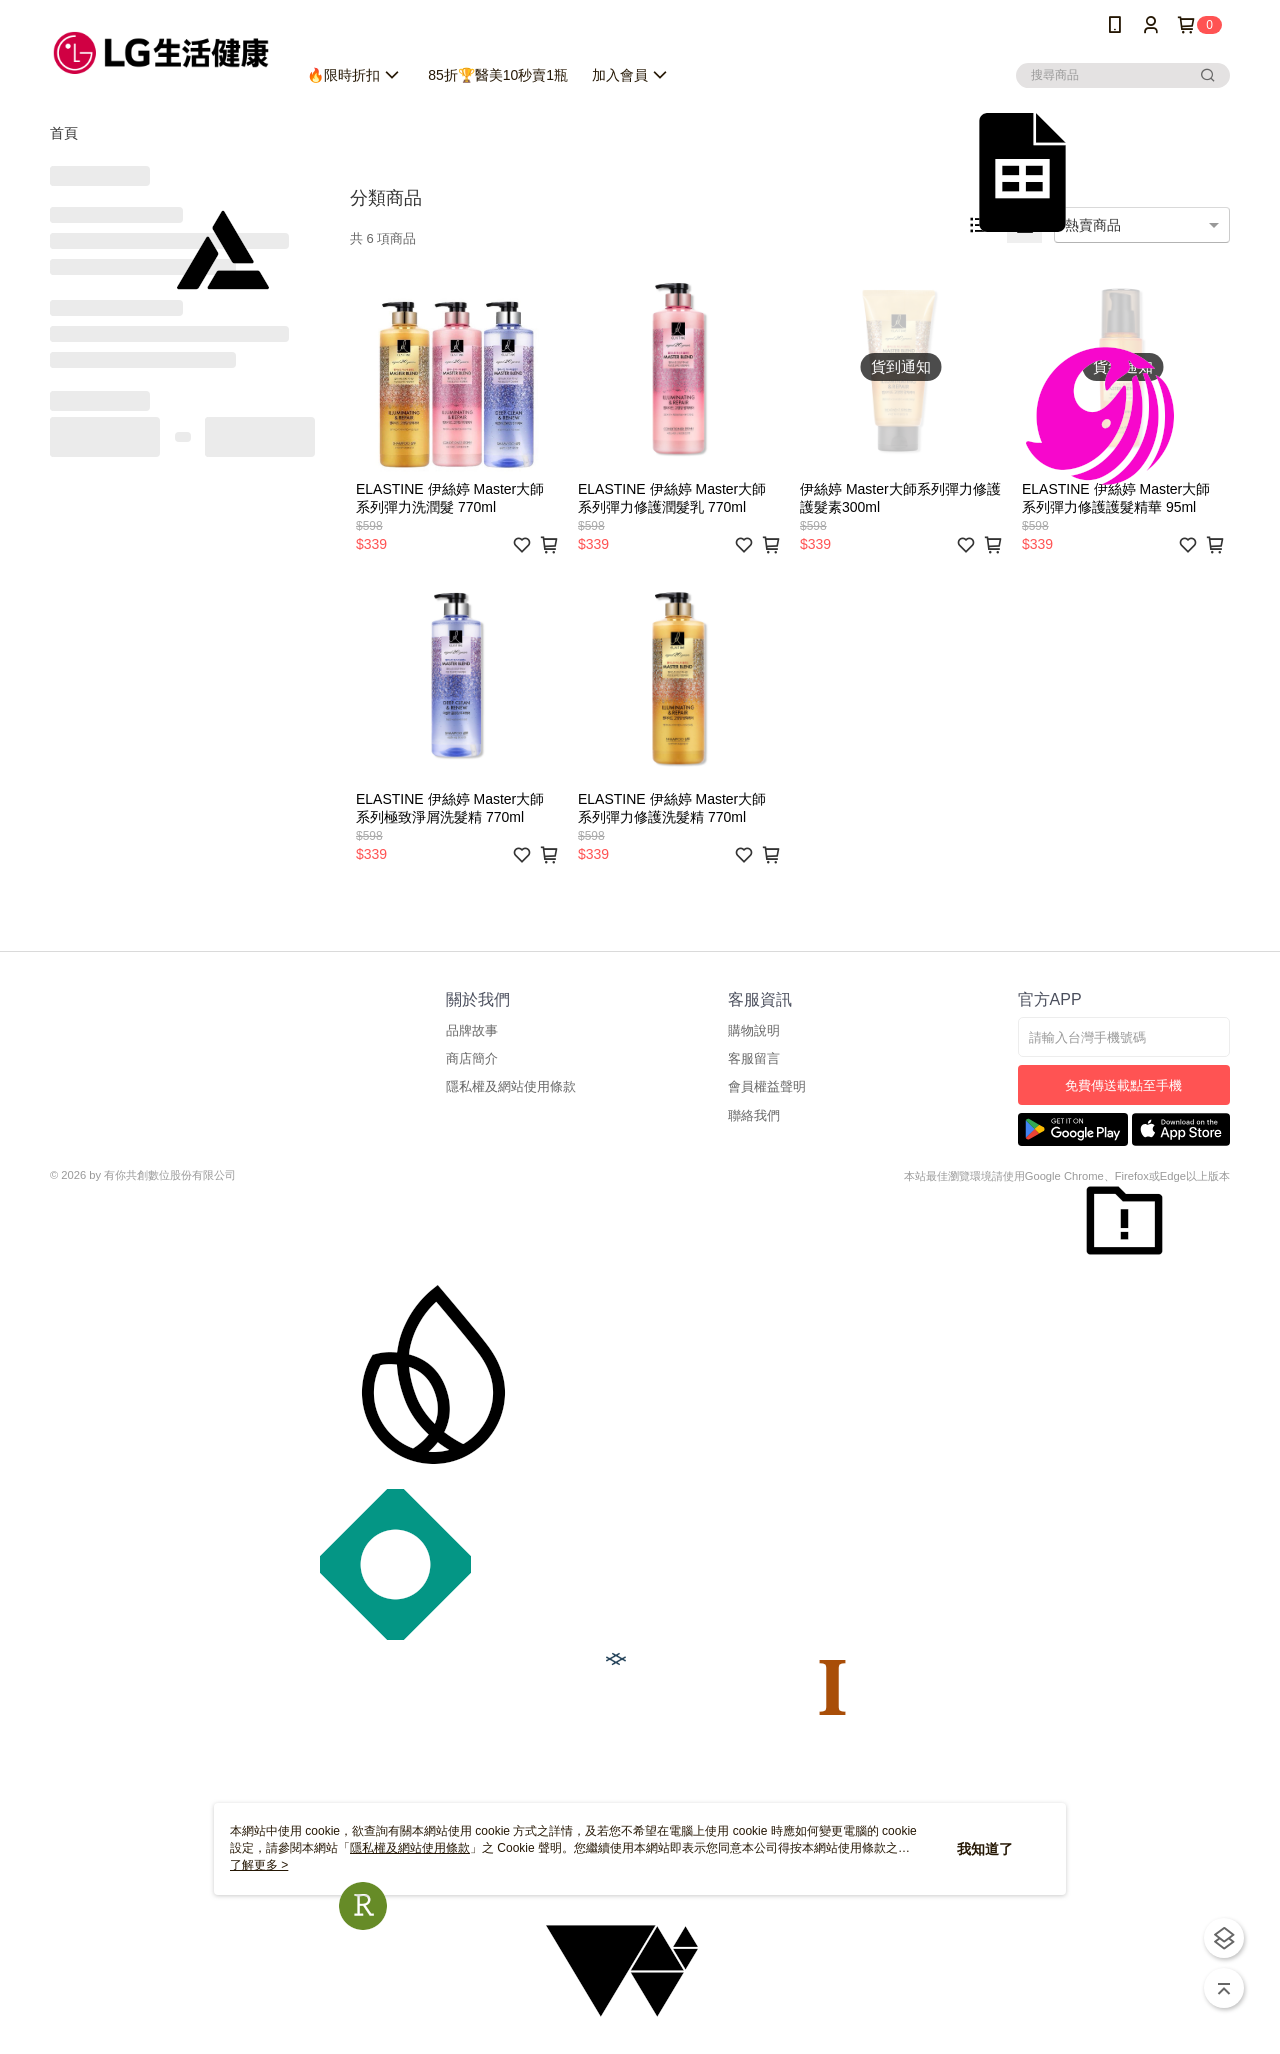  I want to click on open instapaper app, so click(832, 1687).